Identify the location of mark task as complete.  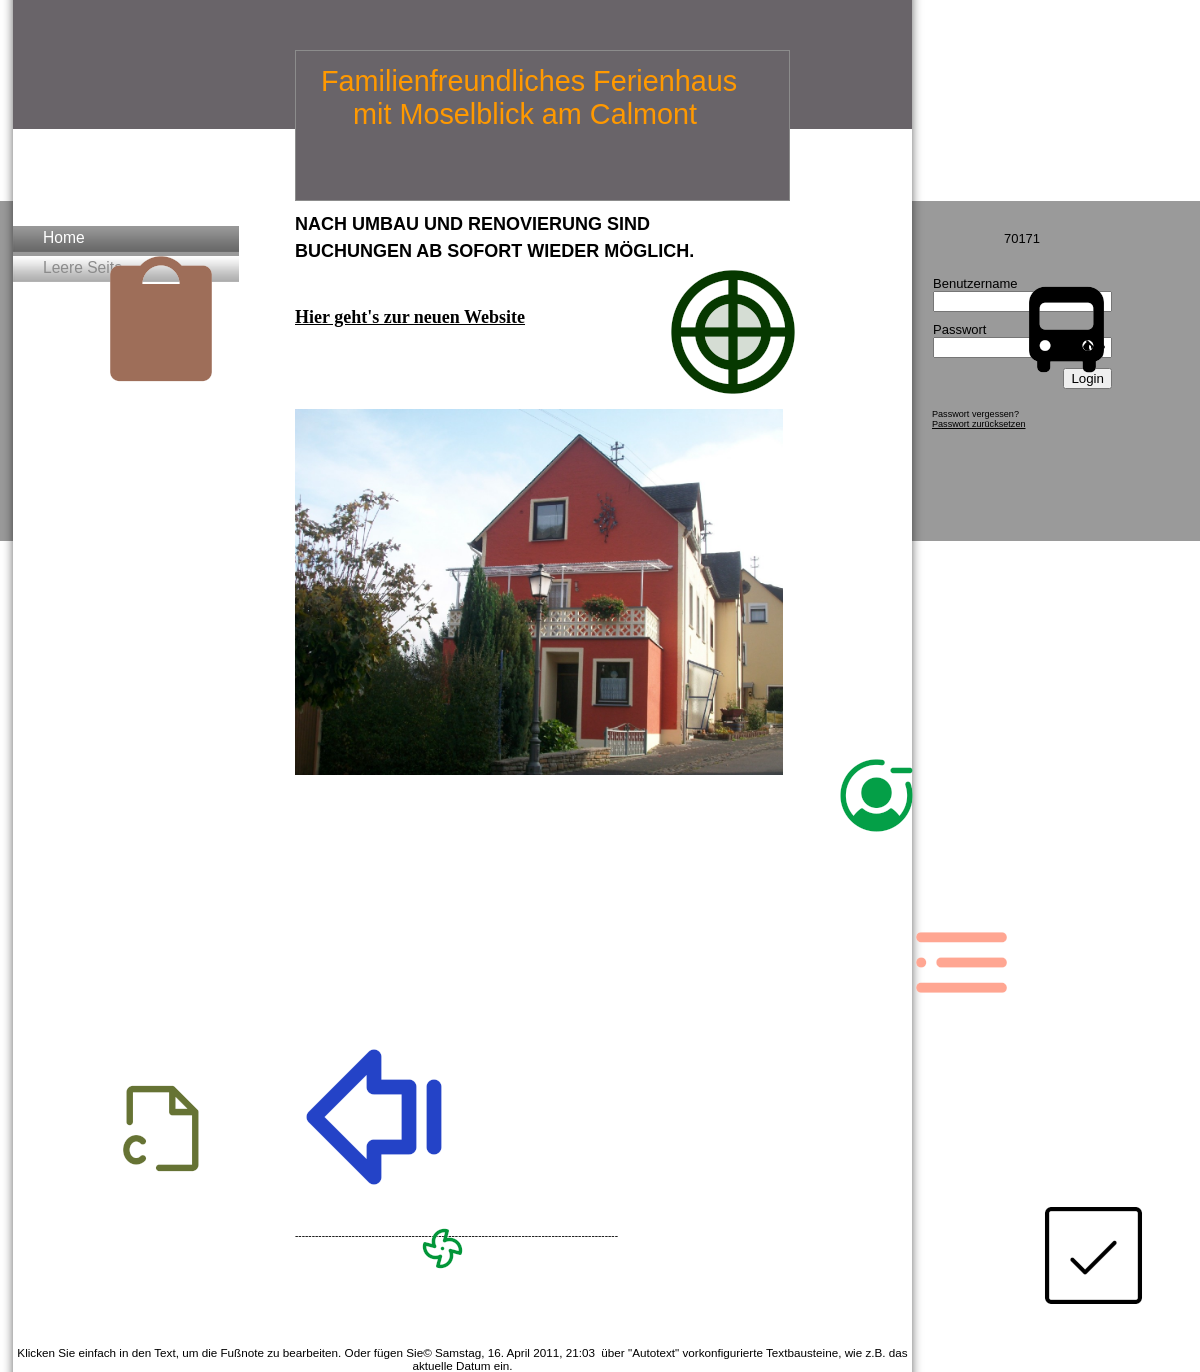
(1093, 1255).